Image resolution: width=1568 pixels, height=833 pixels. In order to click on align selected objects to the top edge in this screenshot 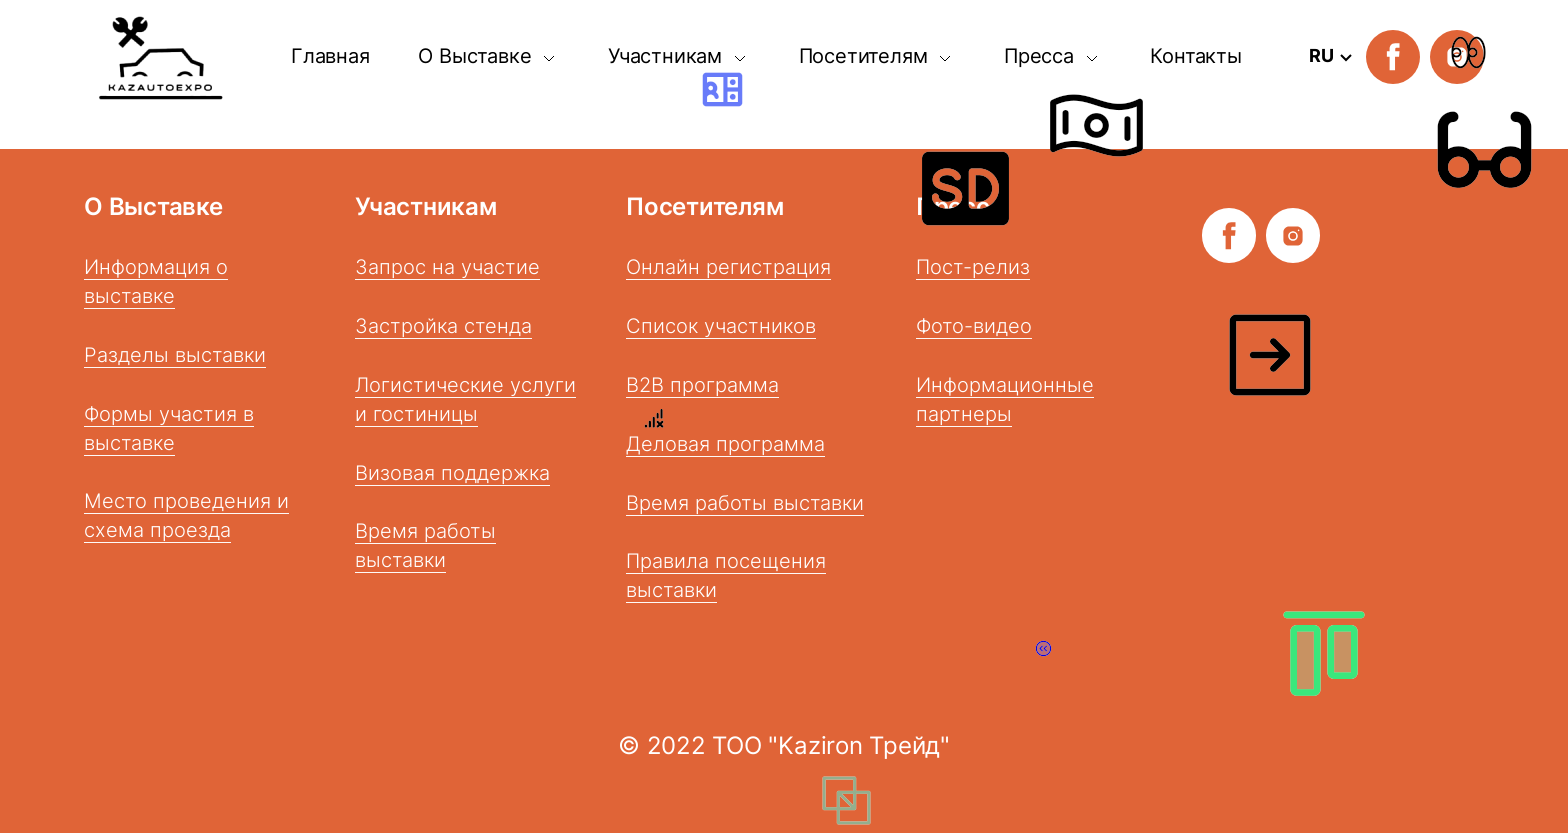, I will do `click(1324, 652)`.